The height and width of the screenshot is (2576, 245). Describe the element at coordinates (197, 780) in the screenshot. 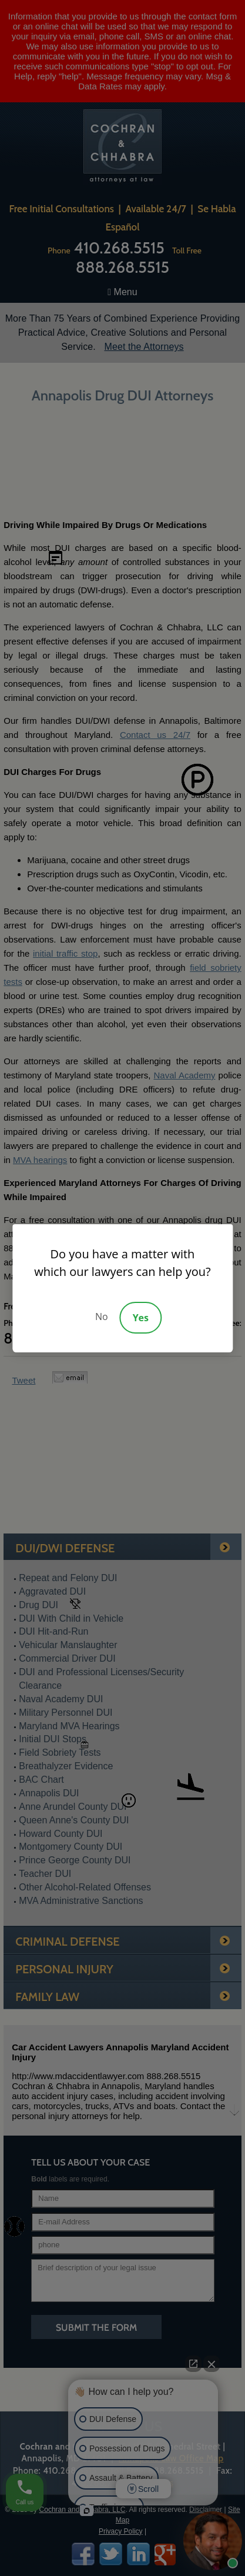

I see `find nearby parking locations` at that location.